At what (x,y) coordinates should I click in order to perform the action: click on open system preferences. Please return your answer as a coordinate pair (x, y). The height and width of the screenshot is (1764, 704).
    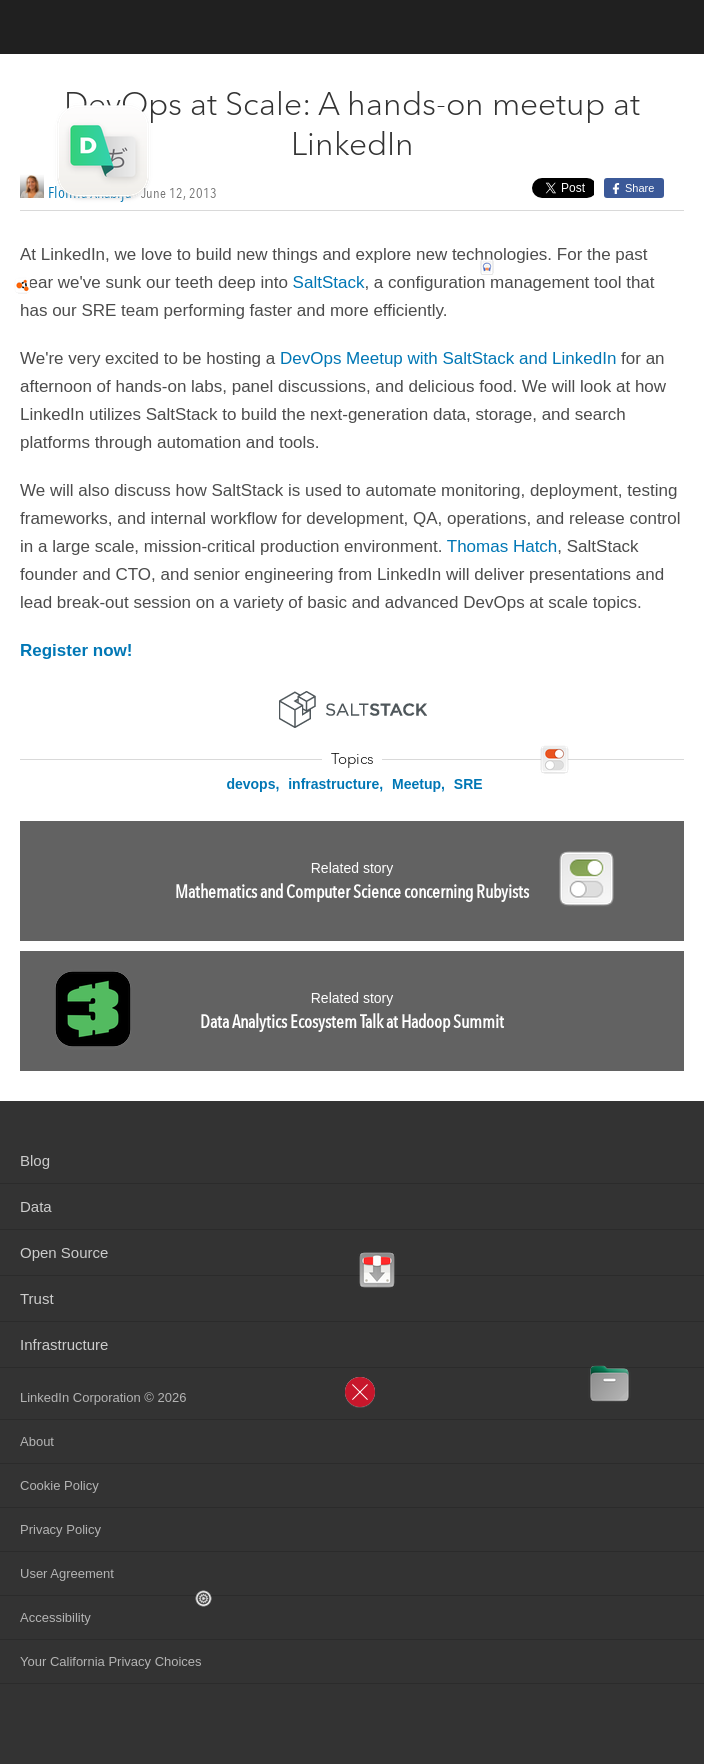
    Looking at the image, I should click on (203, 1598).